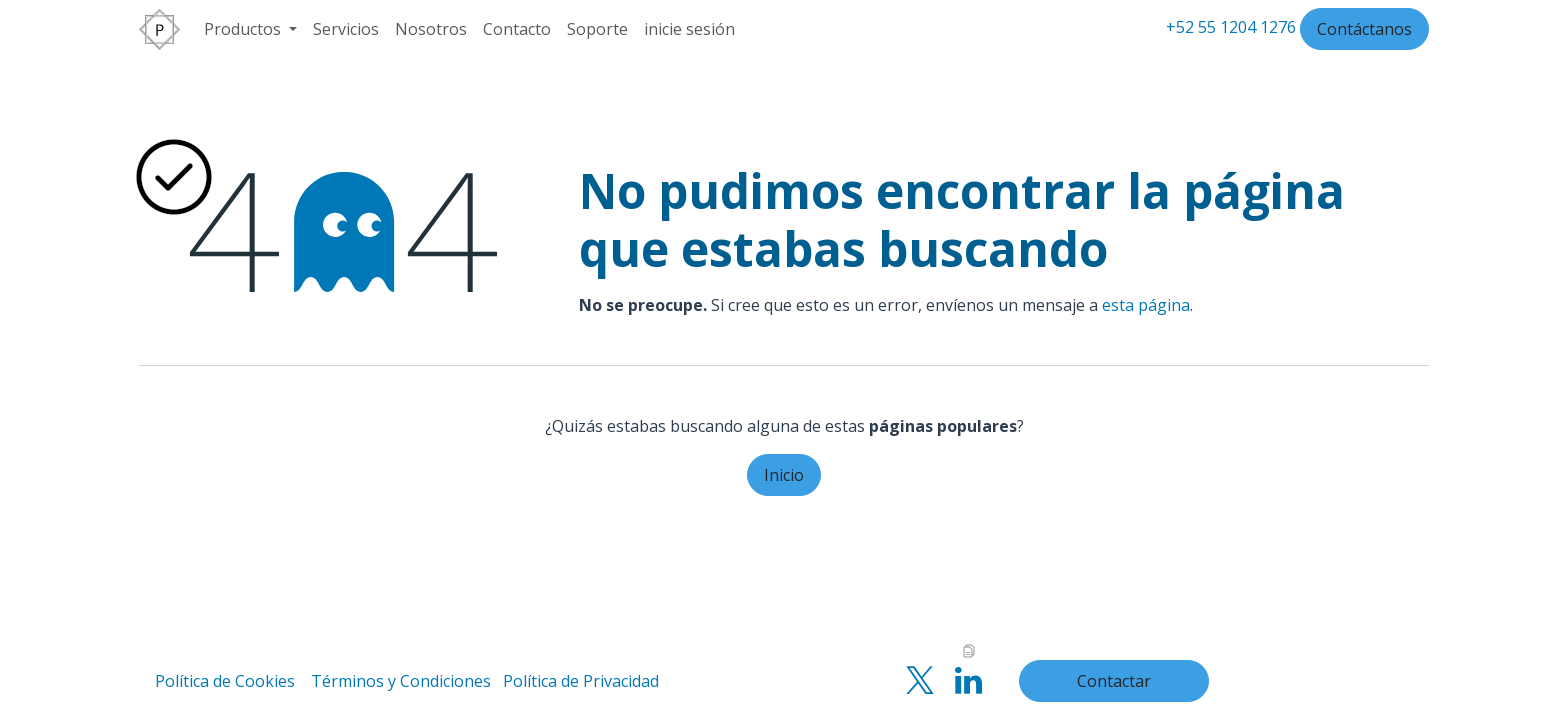 This screenshot has width=1568, height=720. What do you see at coordinates (174, 177) in the screenshot?
I see `indicates a closed or resolved issue` at bounding box center [174, 177].